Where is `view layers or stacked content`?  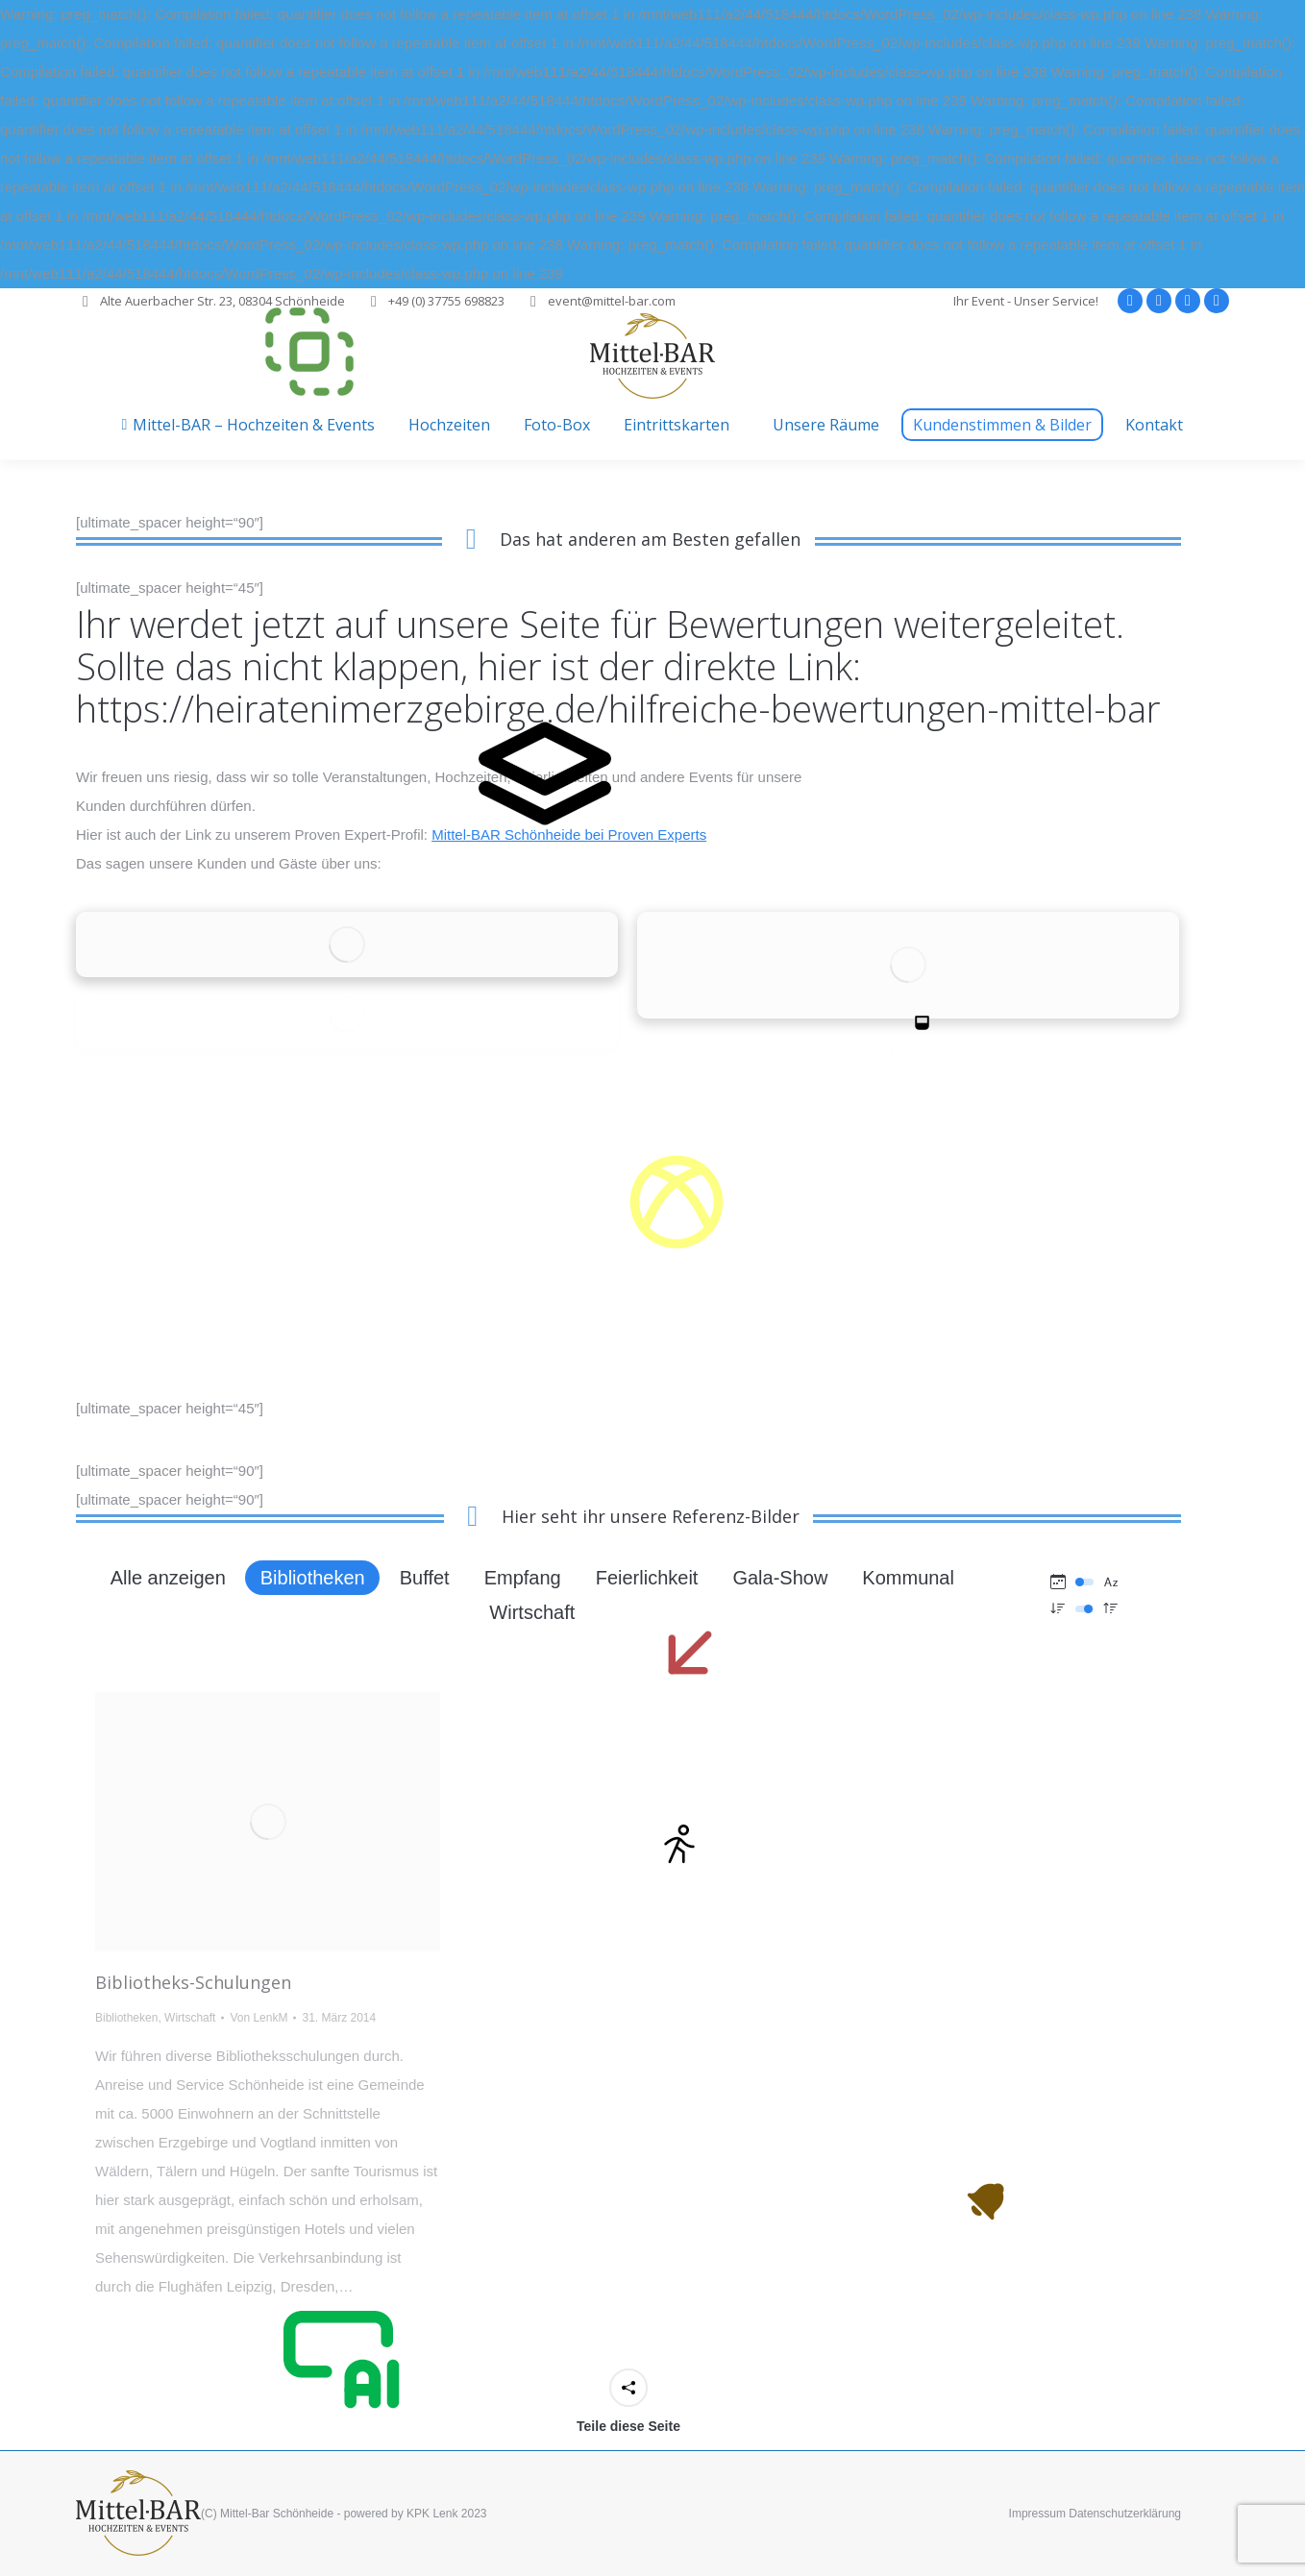
view layers or stacked content is located at coordinates (545, 773).